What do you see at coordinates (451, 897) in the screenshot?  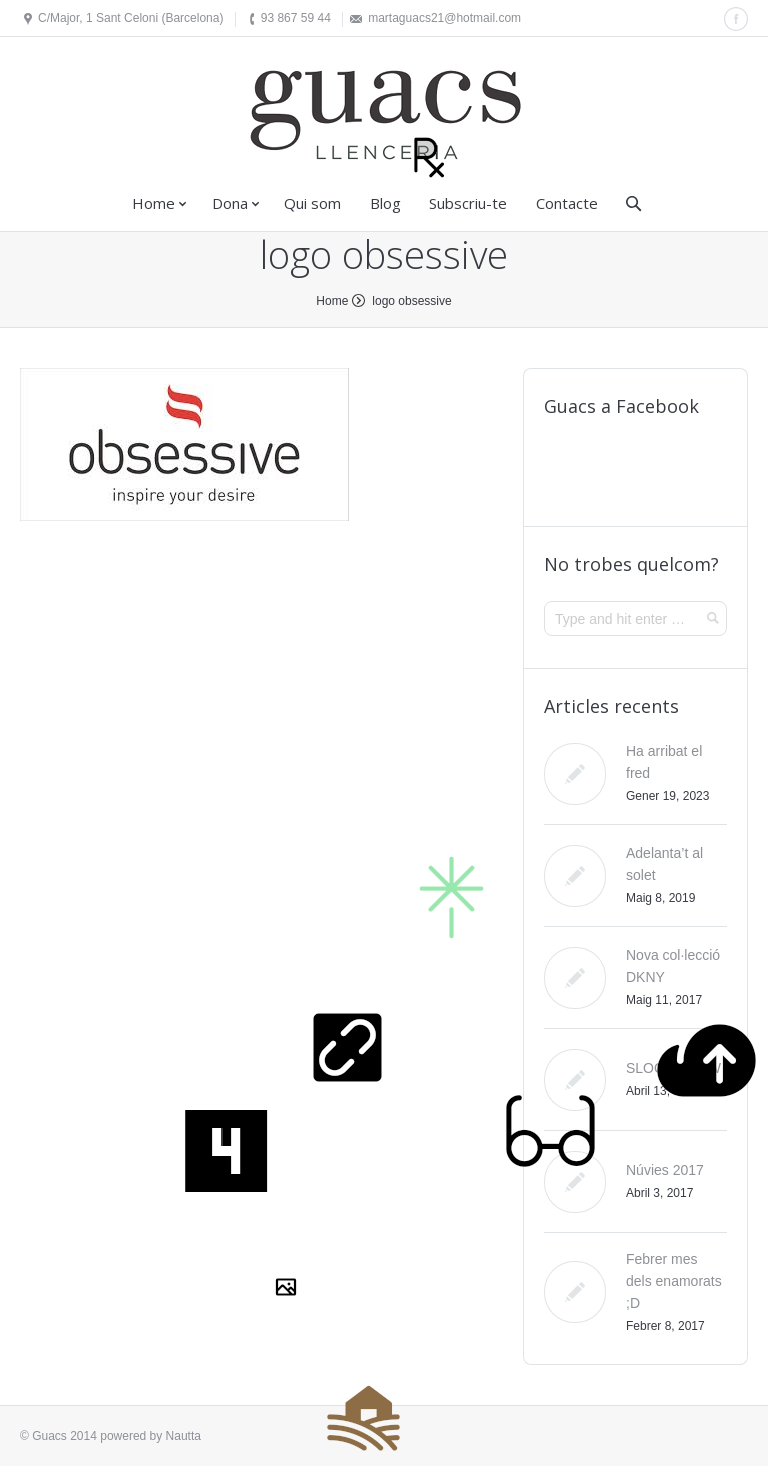 I see `link to linktree profile` at bounding box center [451, 897].